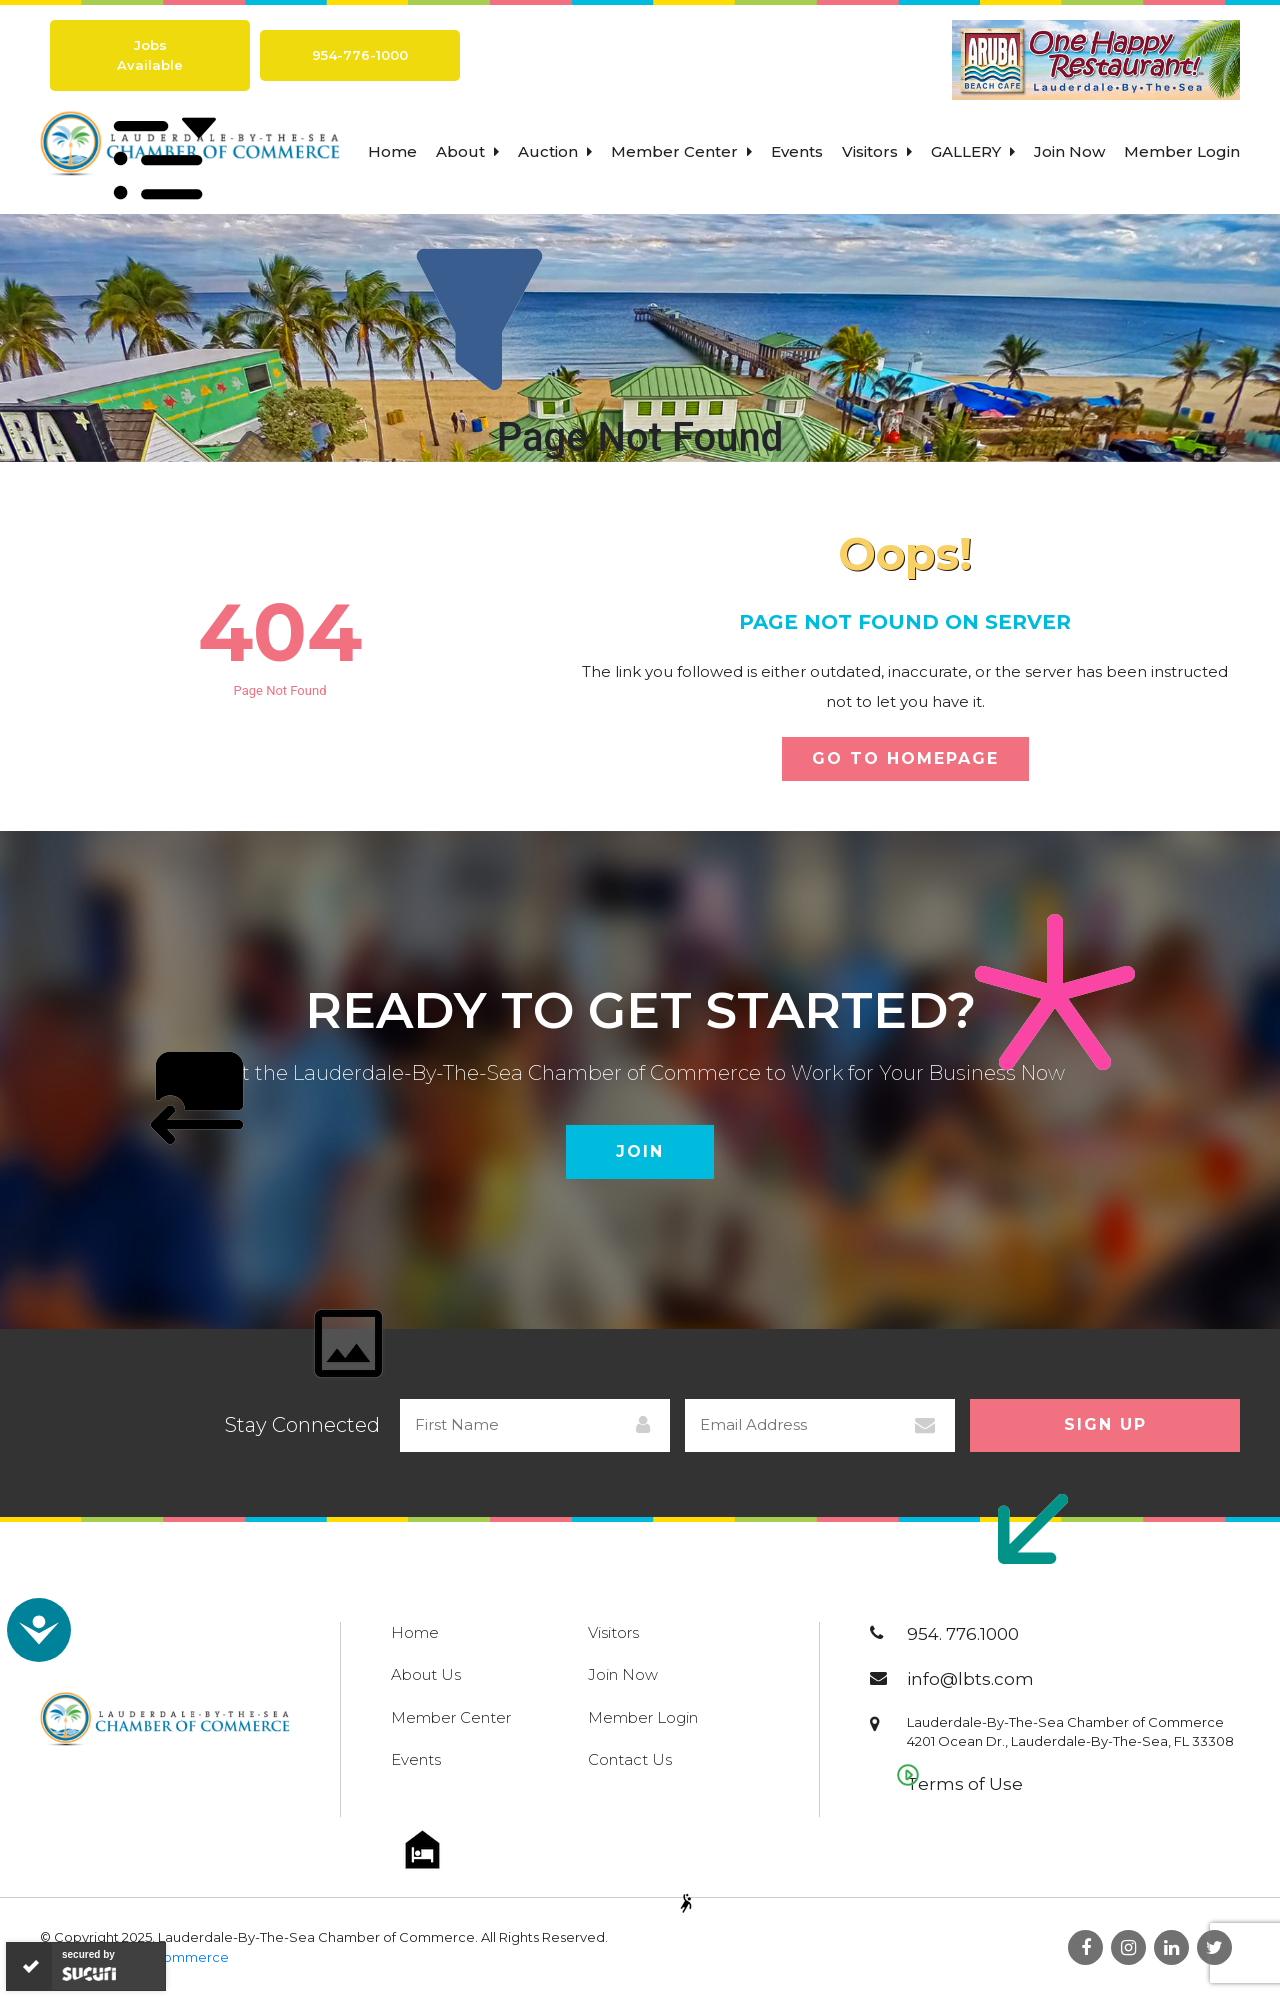  Describe the element at coordinates (348, 1343) in the screenshot. I see `view photos or images` at that location.